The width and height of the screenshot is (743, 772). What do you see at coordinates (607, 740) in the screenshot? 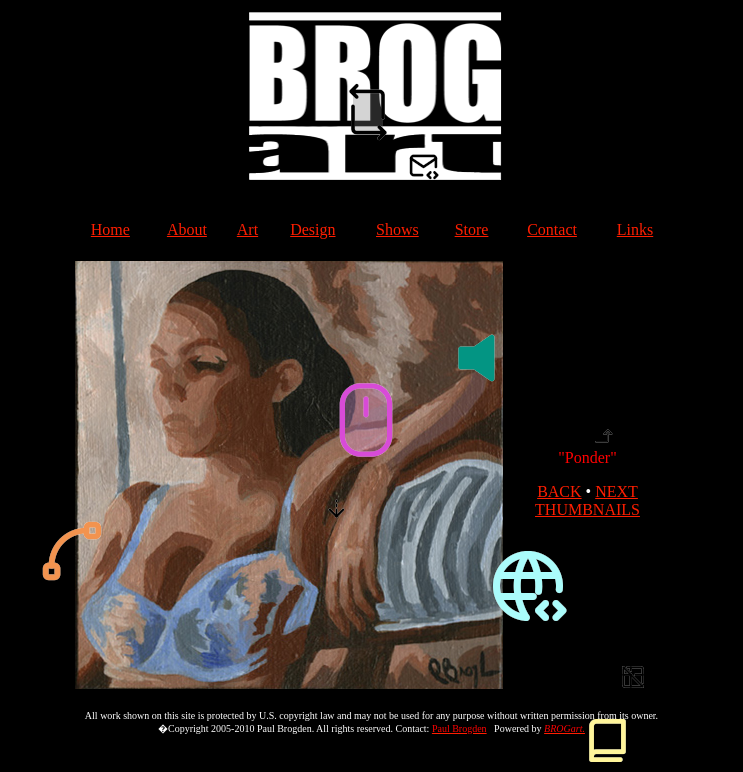
I see `open your library or reading list` at bounding box center [607, 740].